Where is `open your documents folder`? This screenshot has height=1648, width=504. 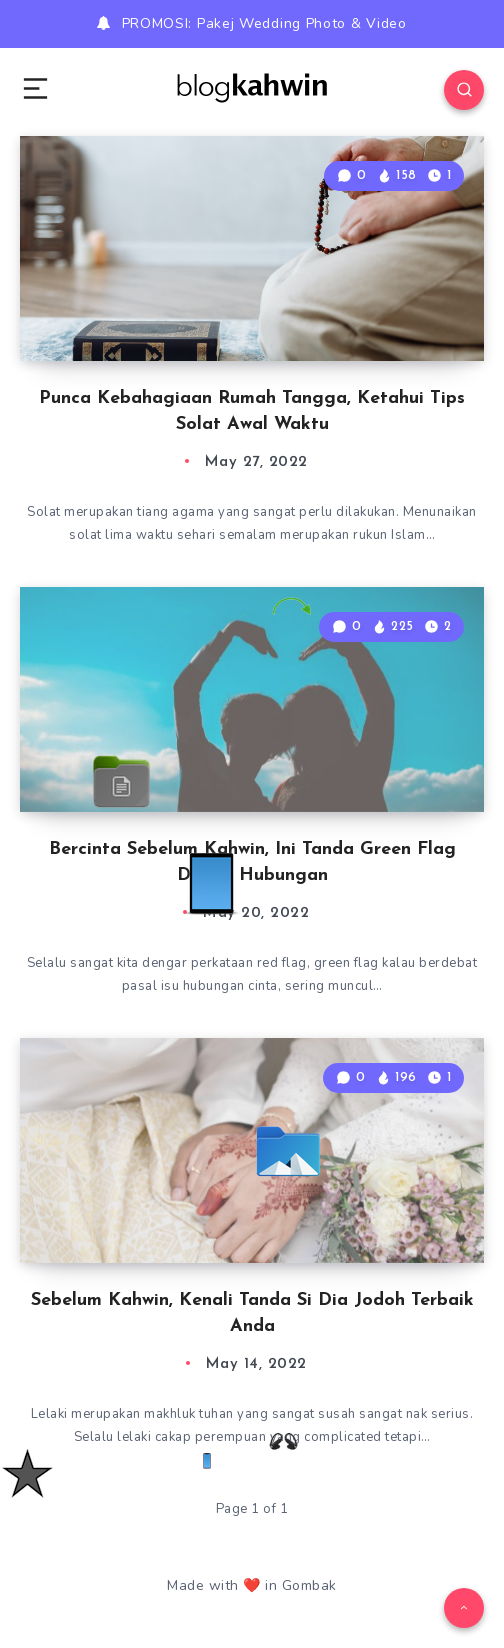
open your documents folder is located at coordinates (121, 781).